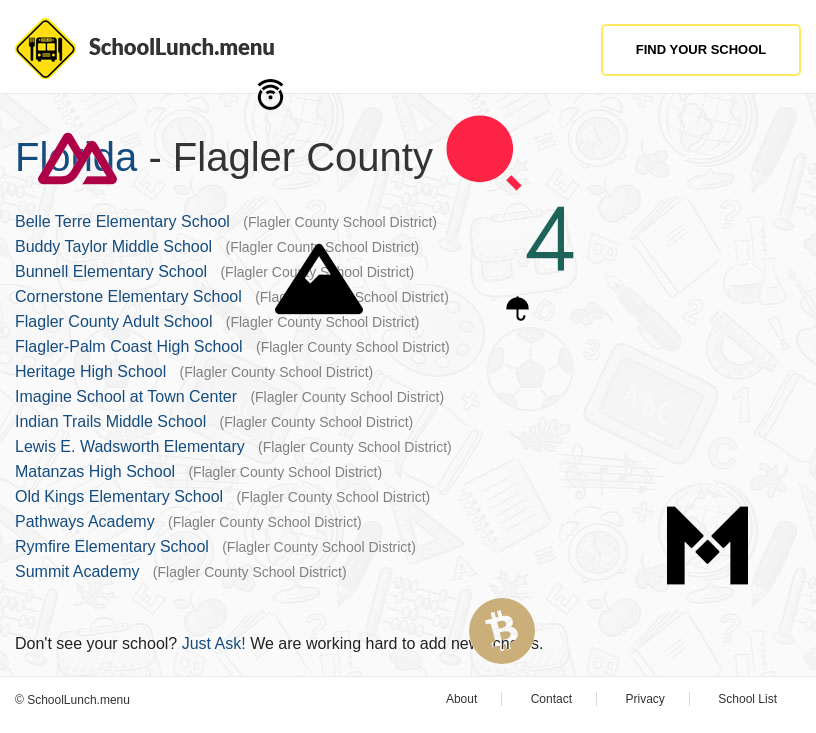 The image size is (816, 733). Describe the element at coordinates (319, 279) in the screenshot. I see `snowpack javascript build tool logo` at that location.